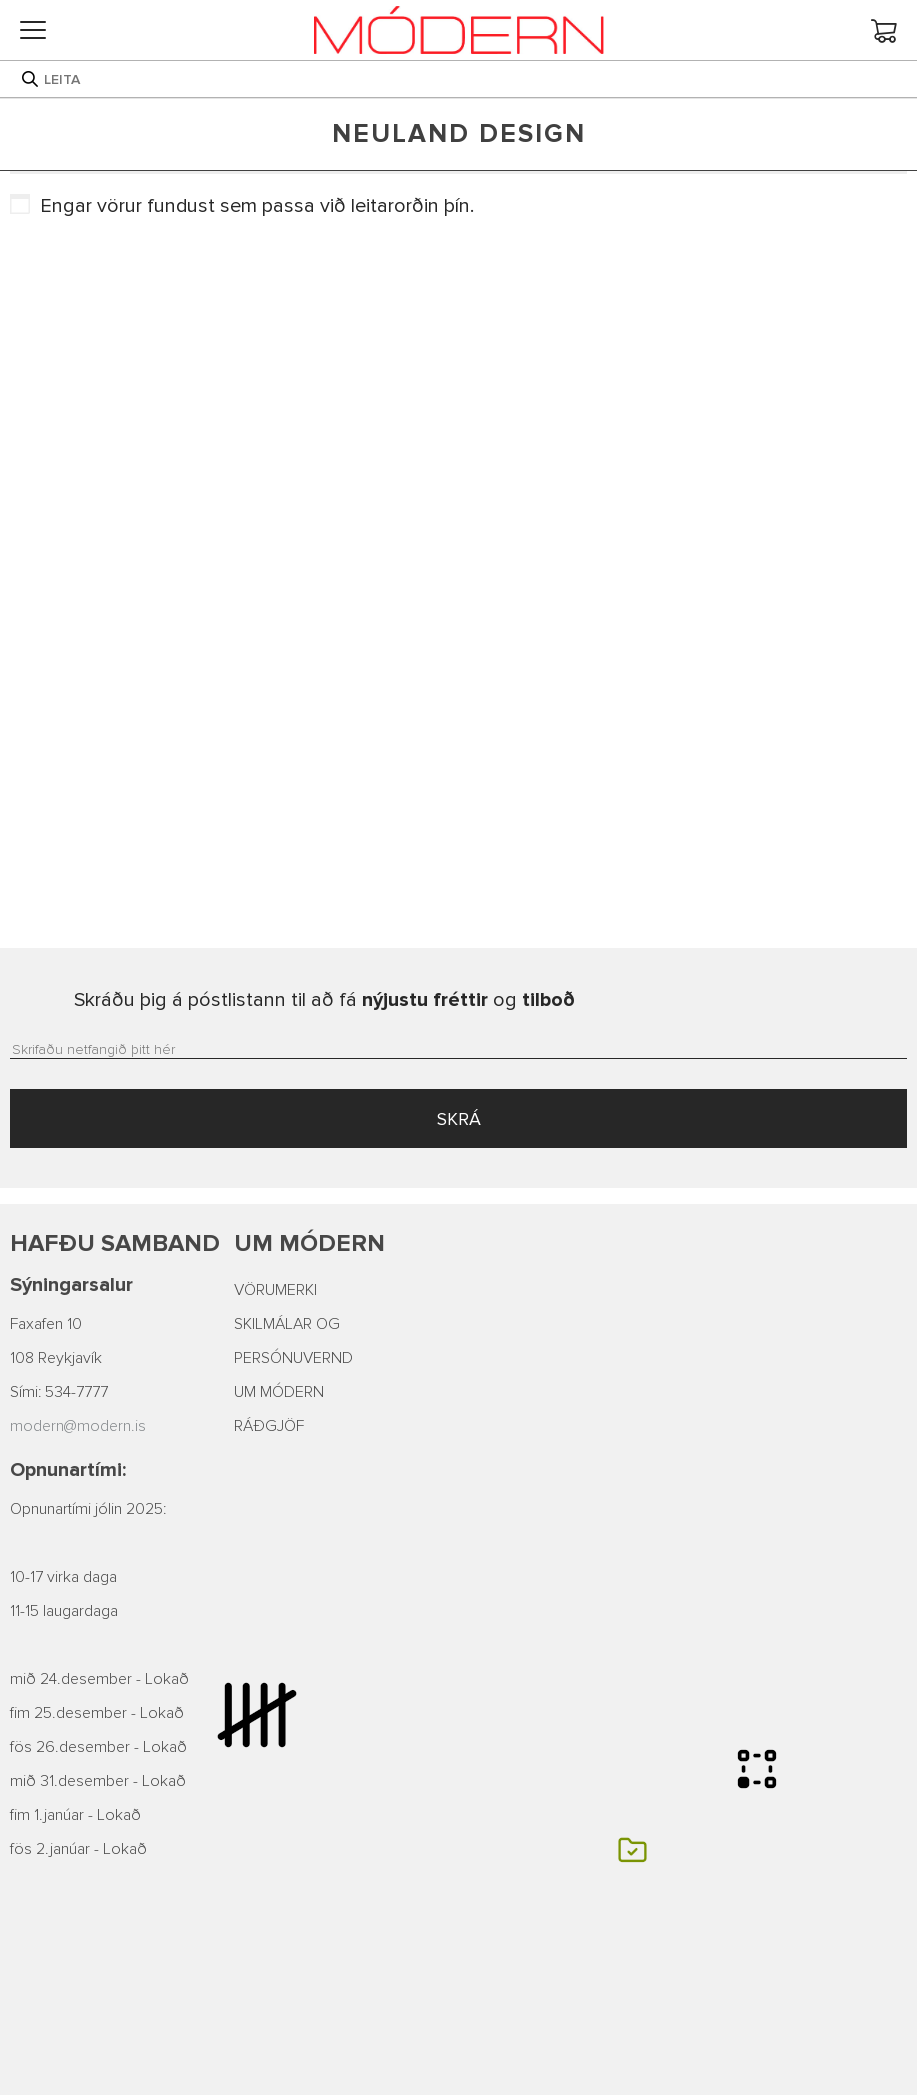  I want to click on indicates a count of five items, so click(257, 1715).